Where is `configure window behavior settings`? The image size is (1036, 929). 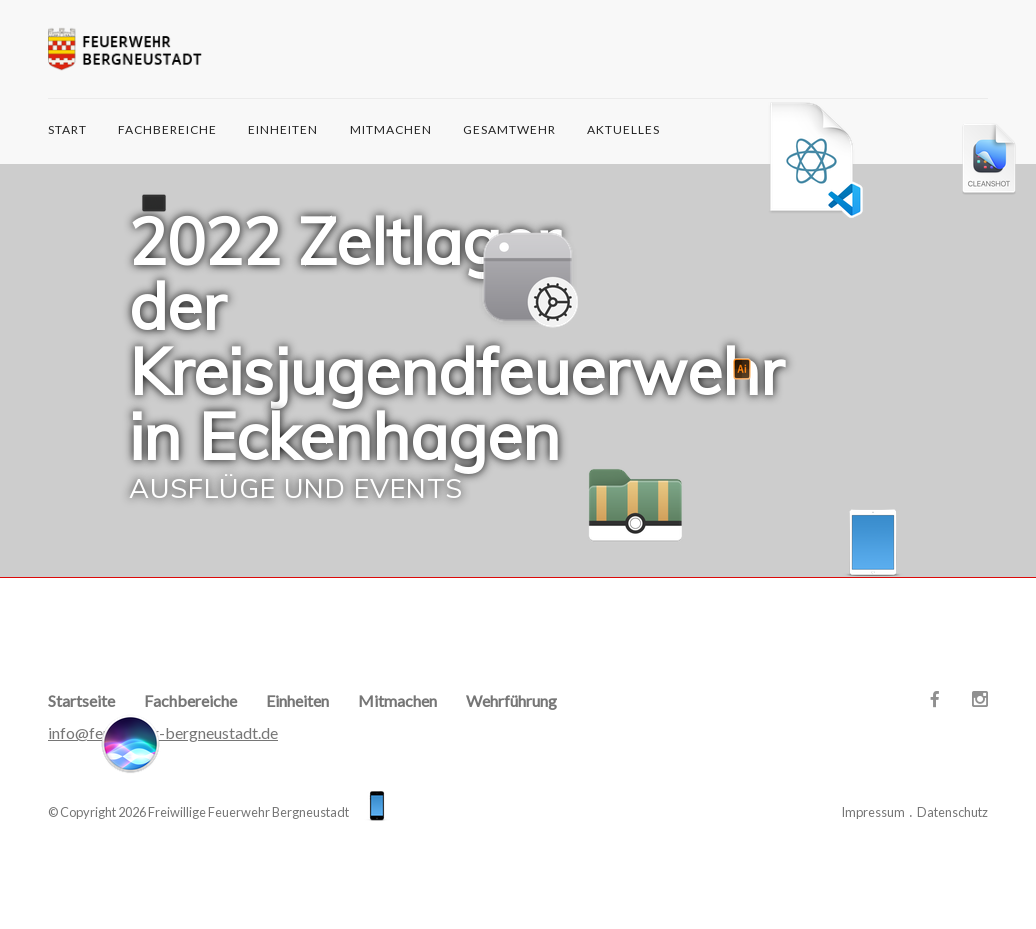
configure window behavior settings is located at coordinates (528, 278).